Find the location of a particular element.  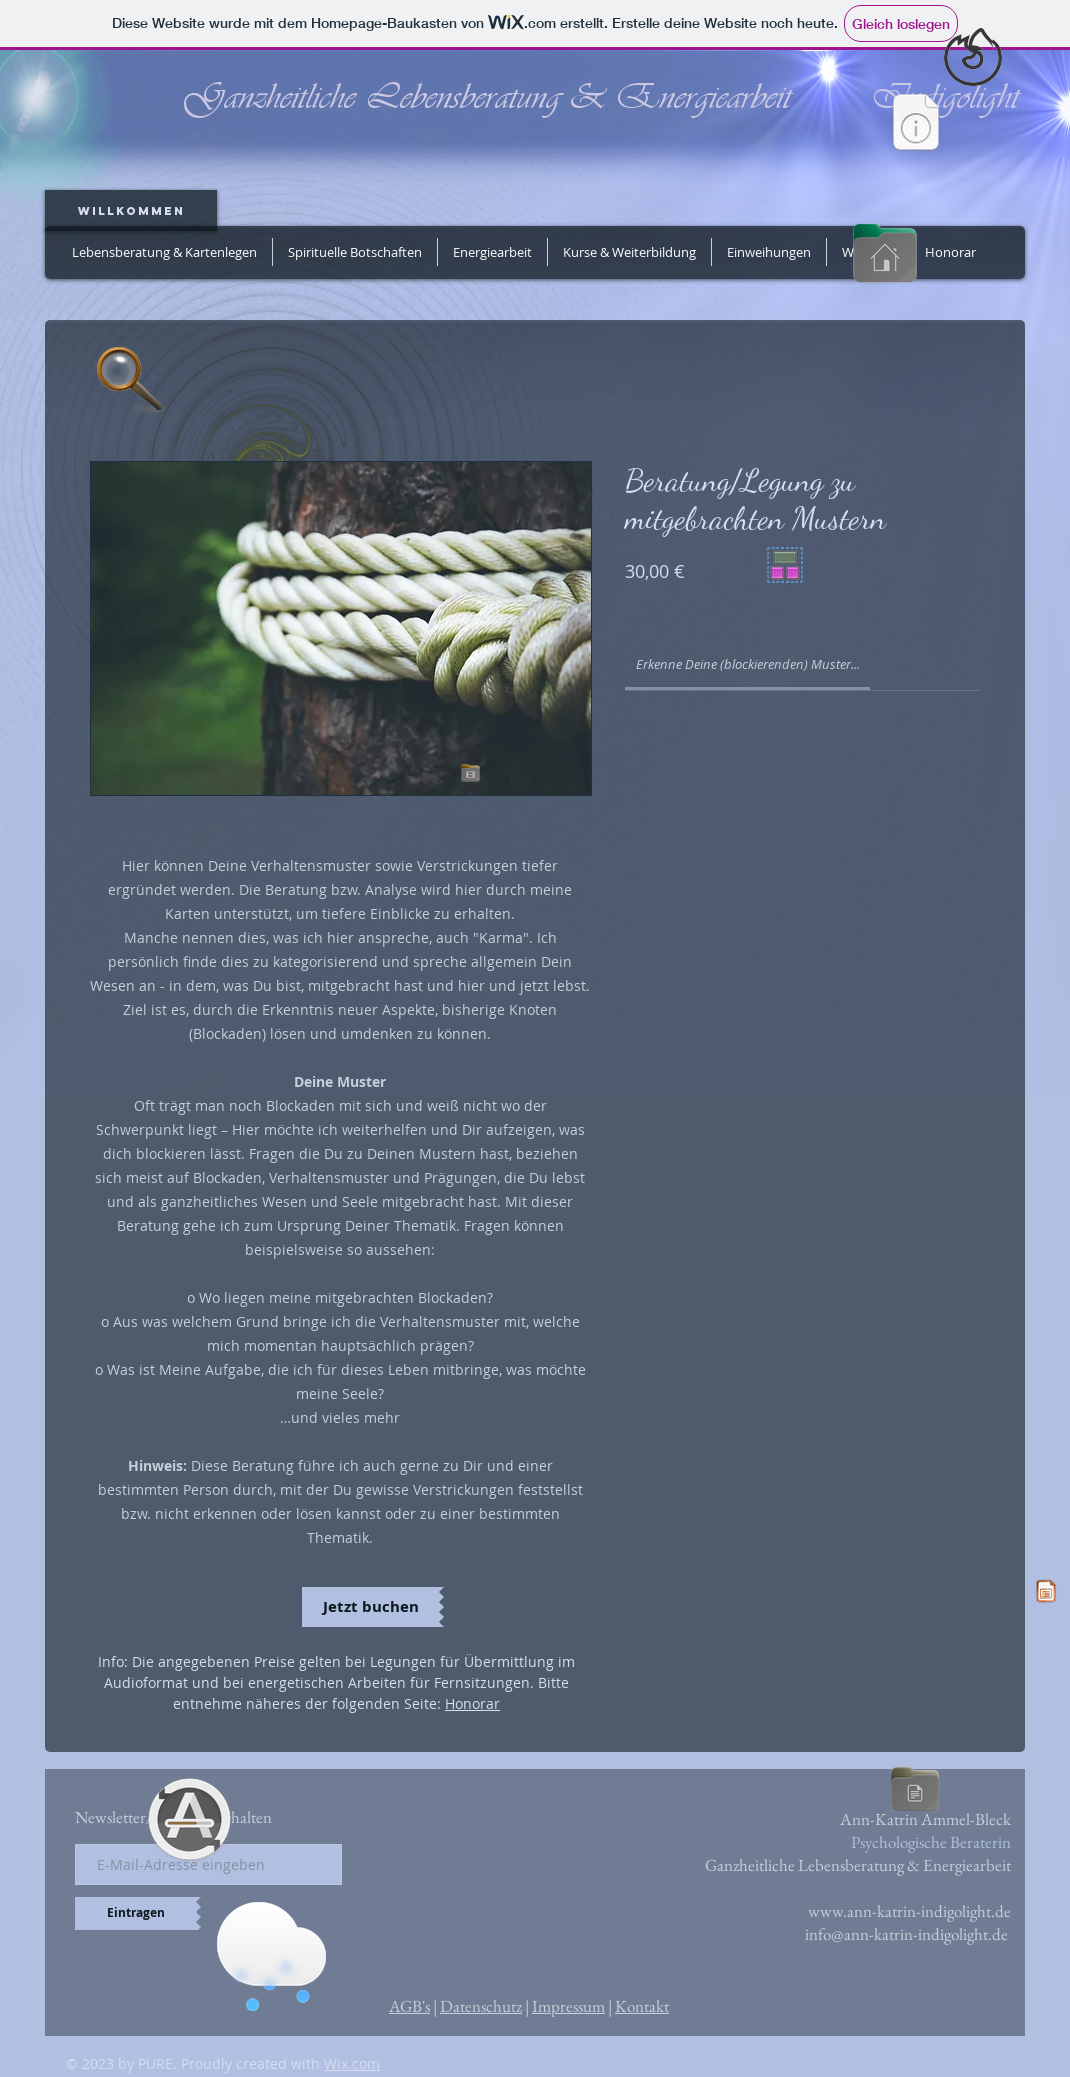

open videos folder is located at coordinates (470, 772).